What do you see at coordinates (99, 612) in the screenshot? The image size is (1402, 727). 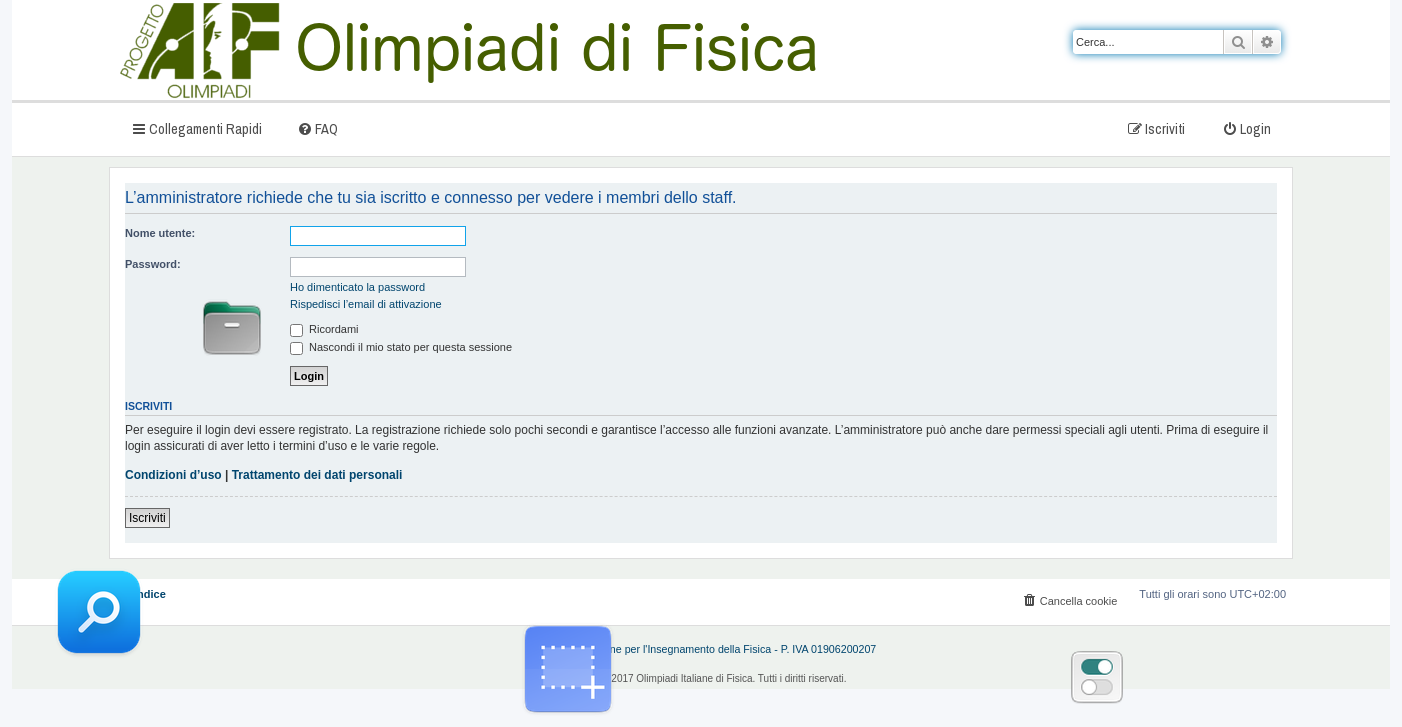 I see `open search settings or preferences` at bounding box center [99, 612].